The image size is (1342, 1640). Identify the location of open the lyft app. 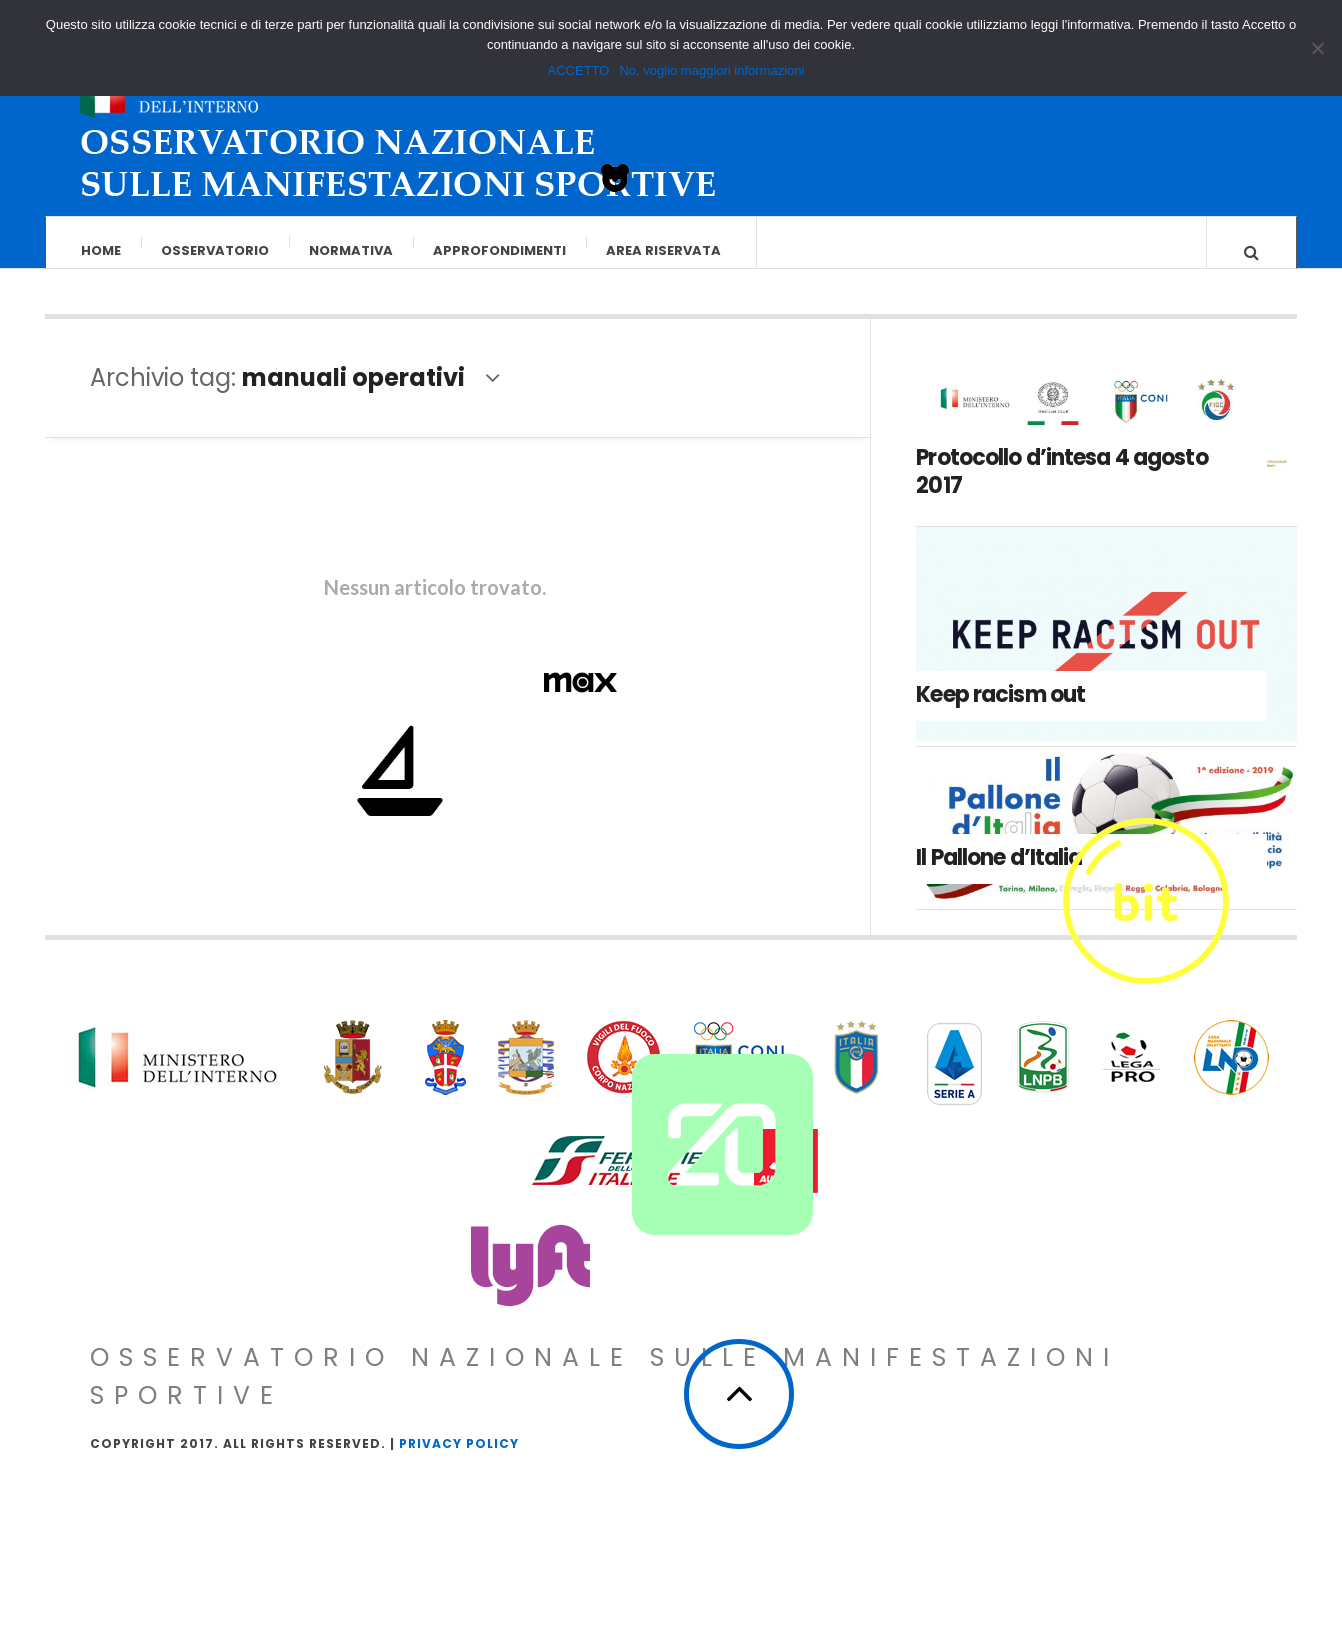
(530, 1265).